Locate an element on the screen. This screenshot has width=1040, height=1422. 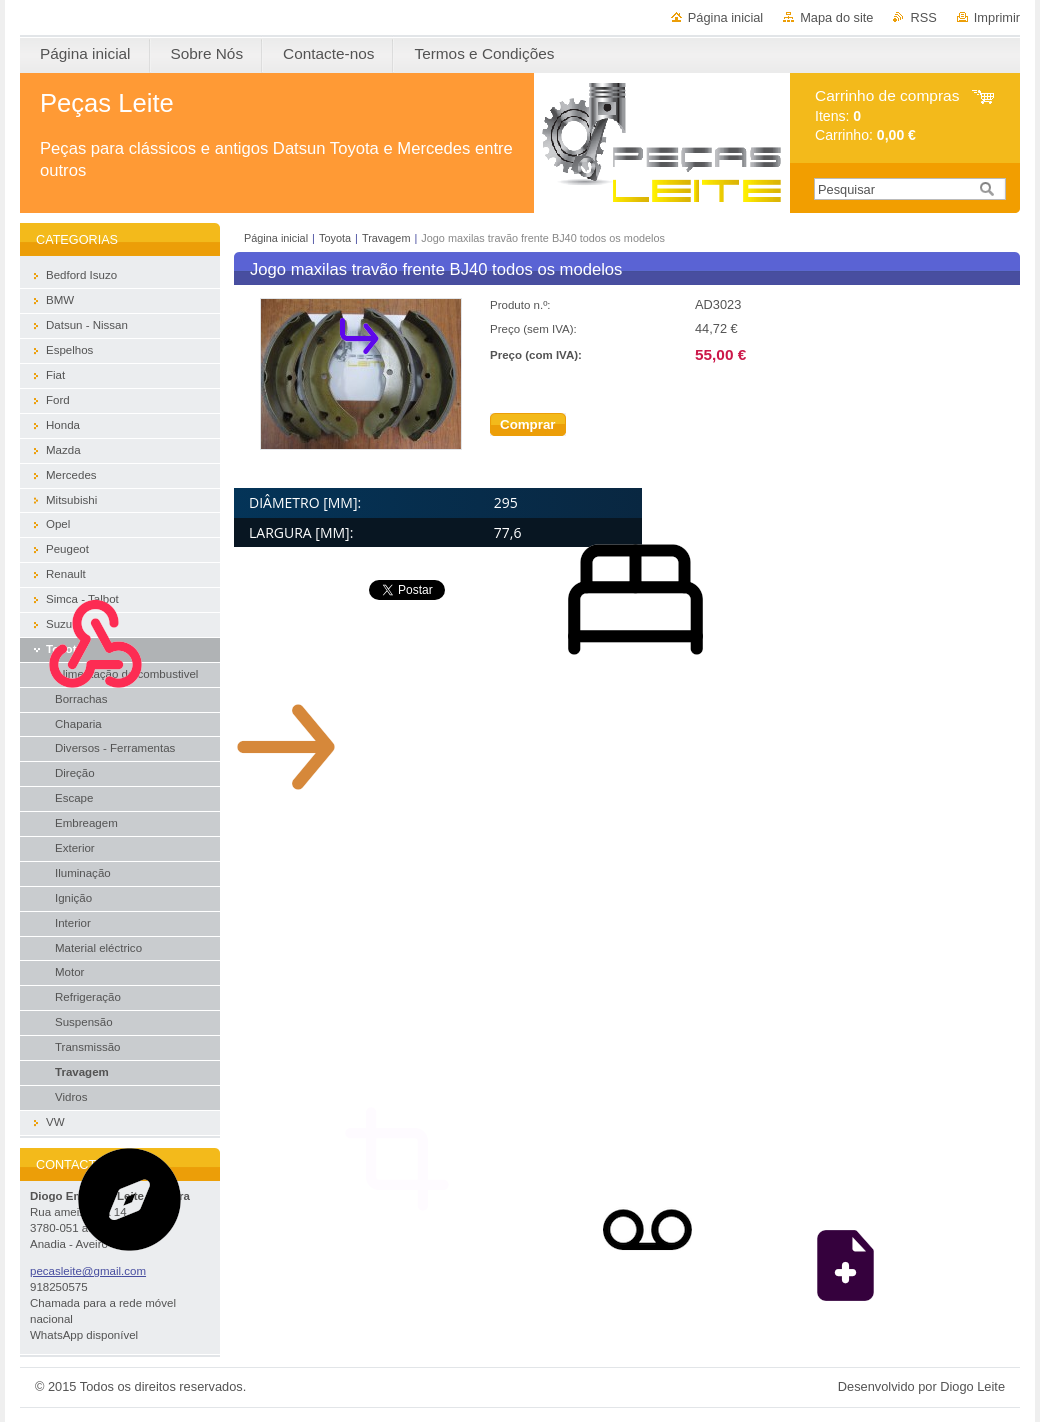
view hotel or accommodation options is located at coordinates (635, 599).